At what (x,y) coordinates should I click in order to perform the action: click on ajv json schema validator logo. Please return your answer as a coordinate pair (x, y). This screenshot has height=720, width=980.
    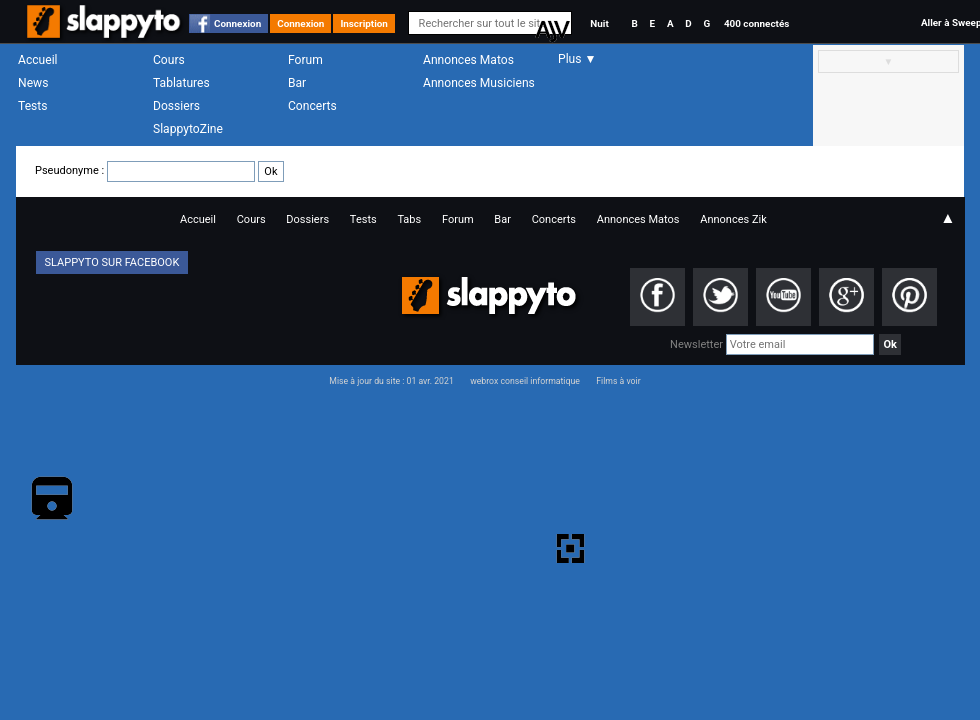
    Looking at the image, I should click on (552, 31).